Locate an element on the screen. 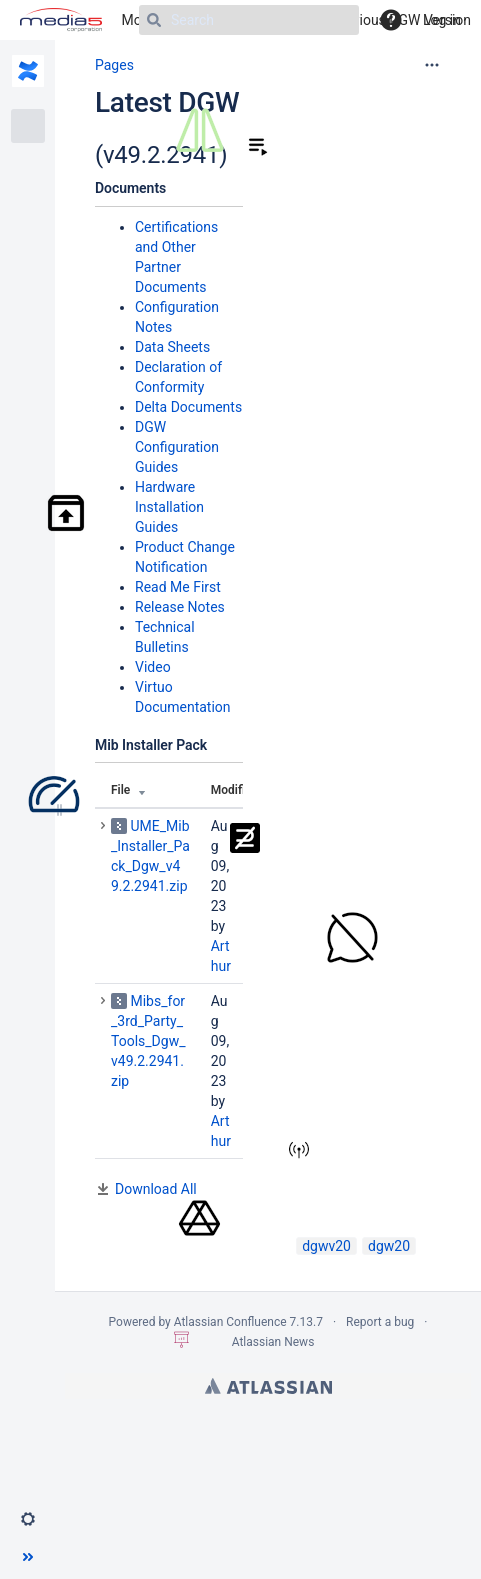  view current speed or performance metrics is located at coordinates (54, 796).